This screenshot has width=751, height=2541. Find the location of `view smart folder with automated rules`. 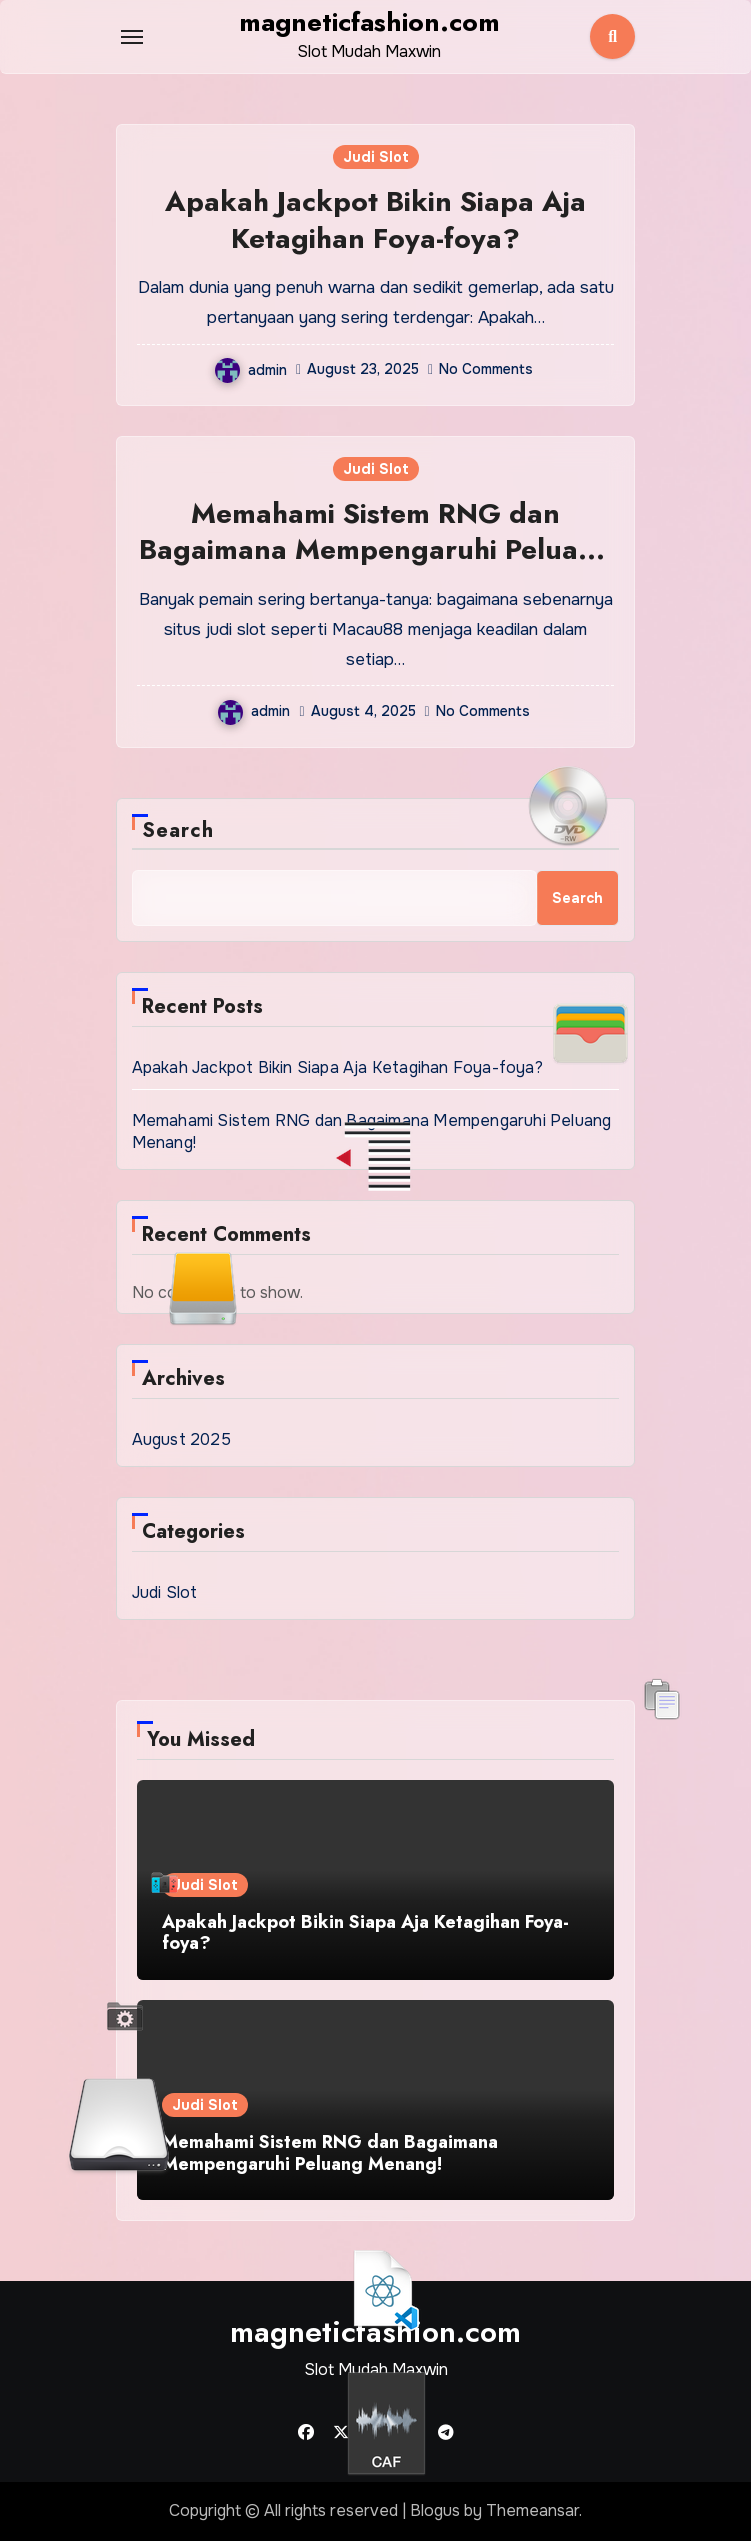

view smart folder with automated rules is located at coordinates (125, 2016).